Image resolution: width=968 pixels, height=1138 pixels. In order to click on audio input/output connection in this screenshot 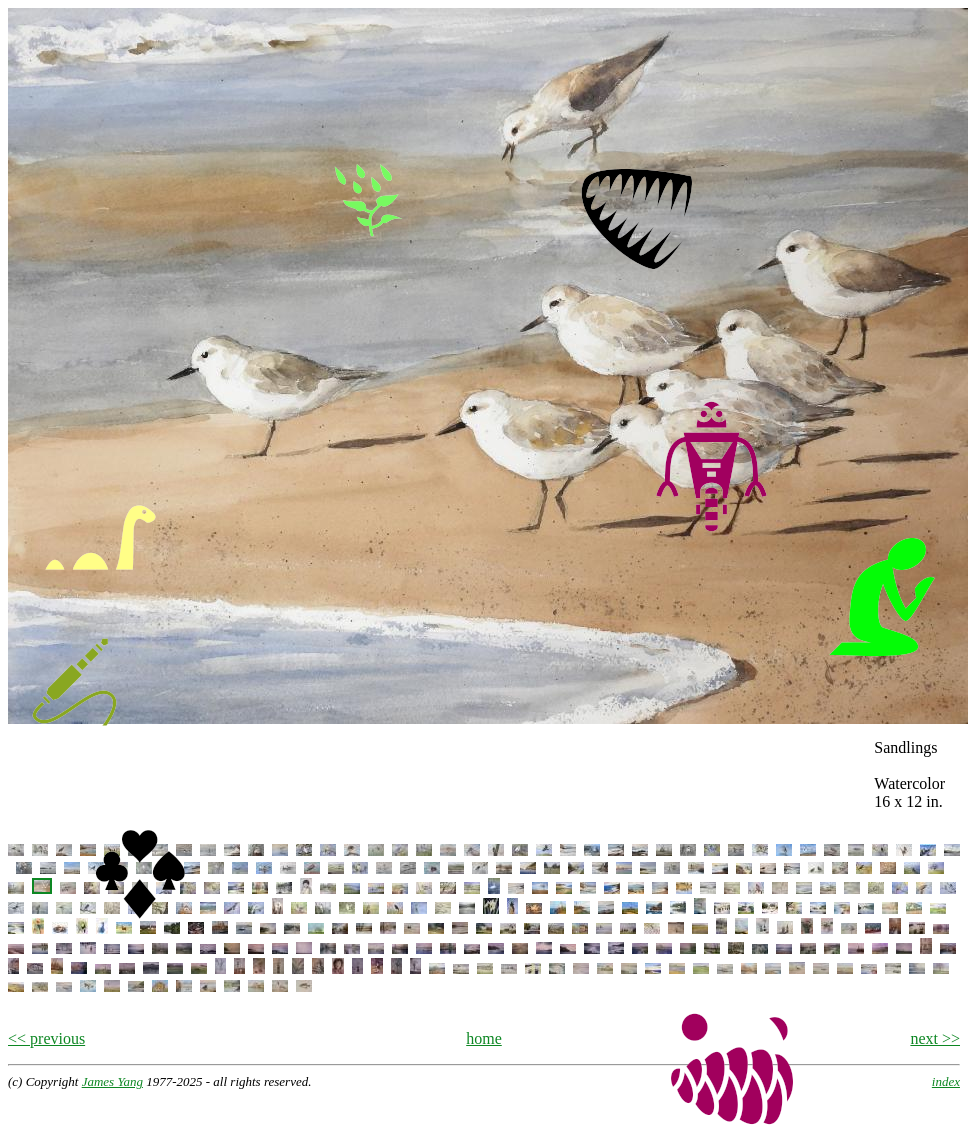, I will do `click(74, 681)`.